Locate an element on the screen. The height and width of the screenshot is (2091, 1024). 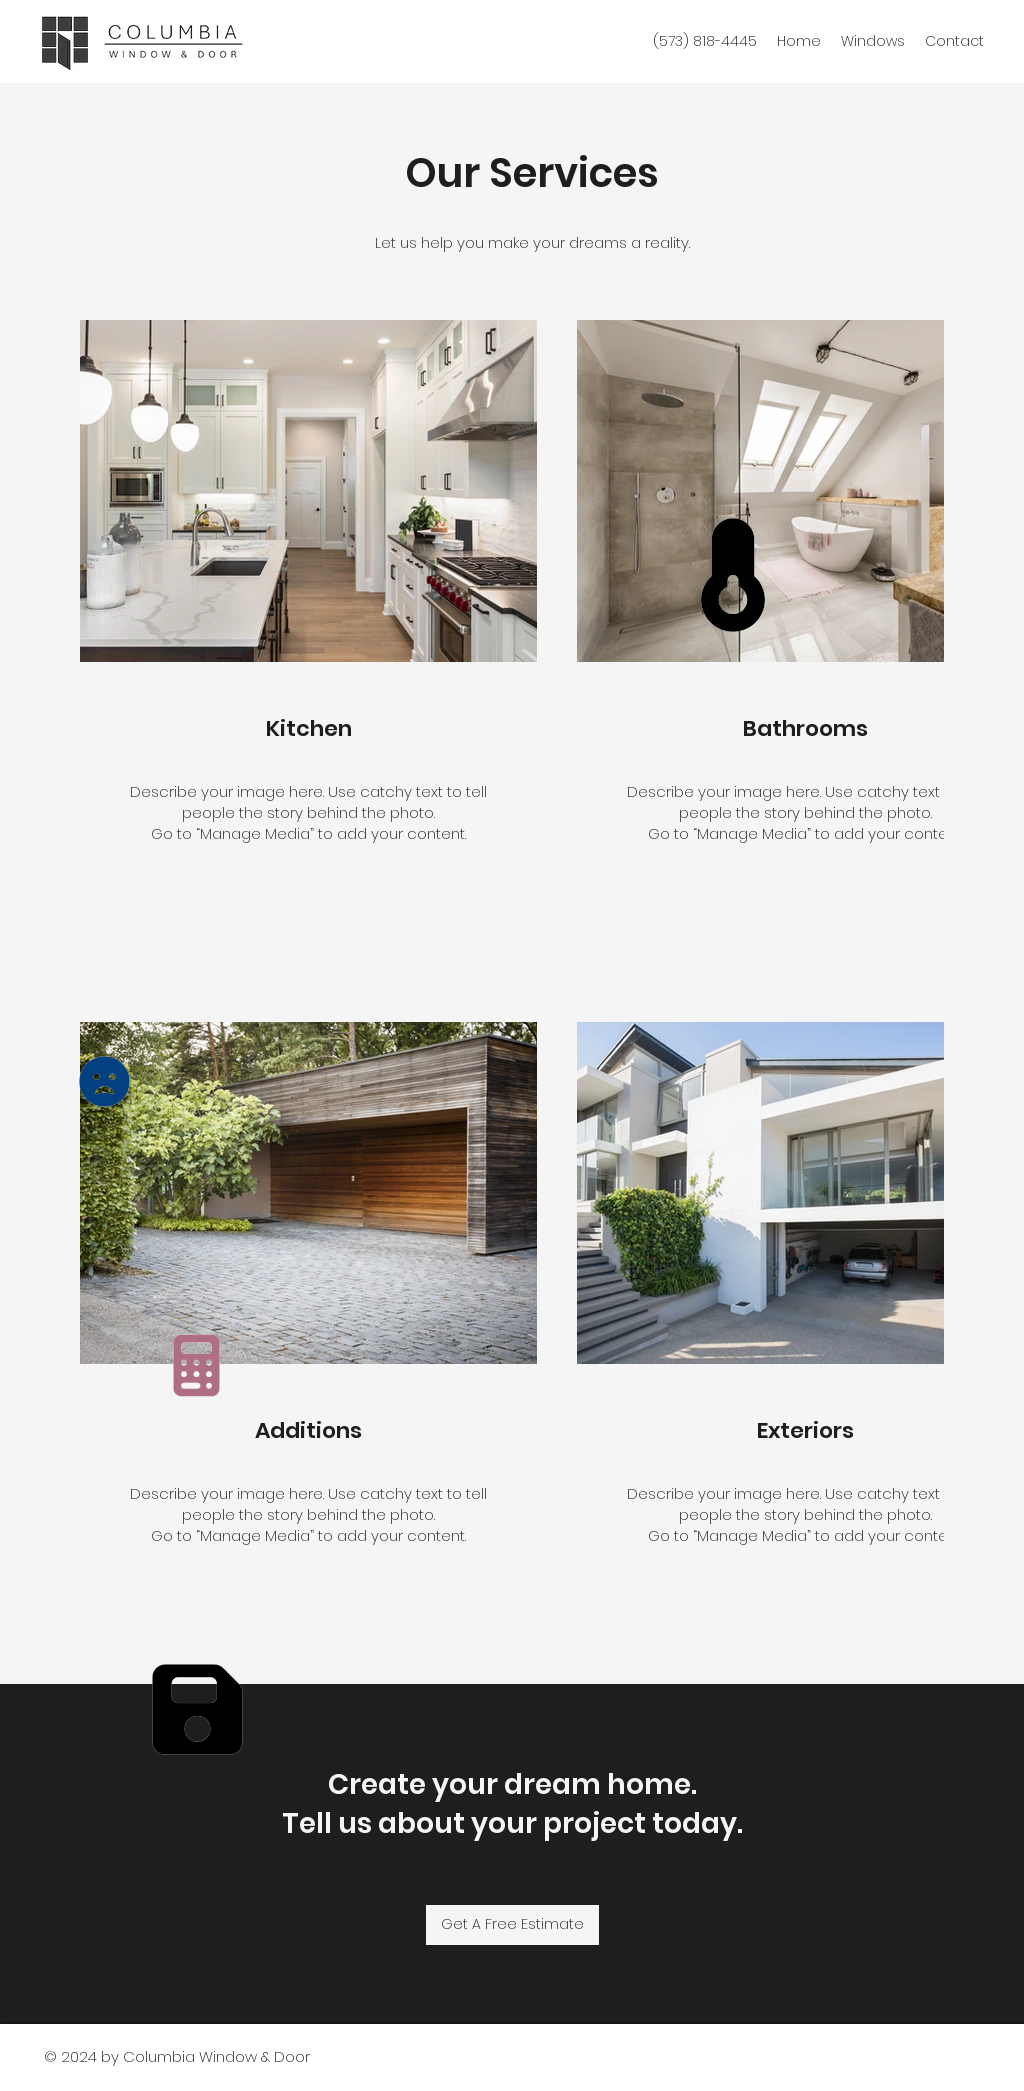
indicate negative feedback or dissatisfaction is located at coordinates (104, 1081).